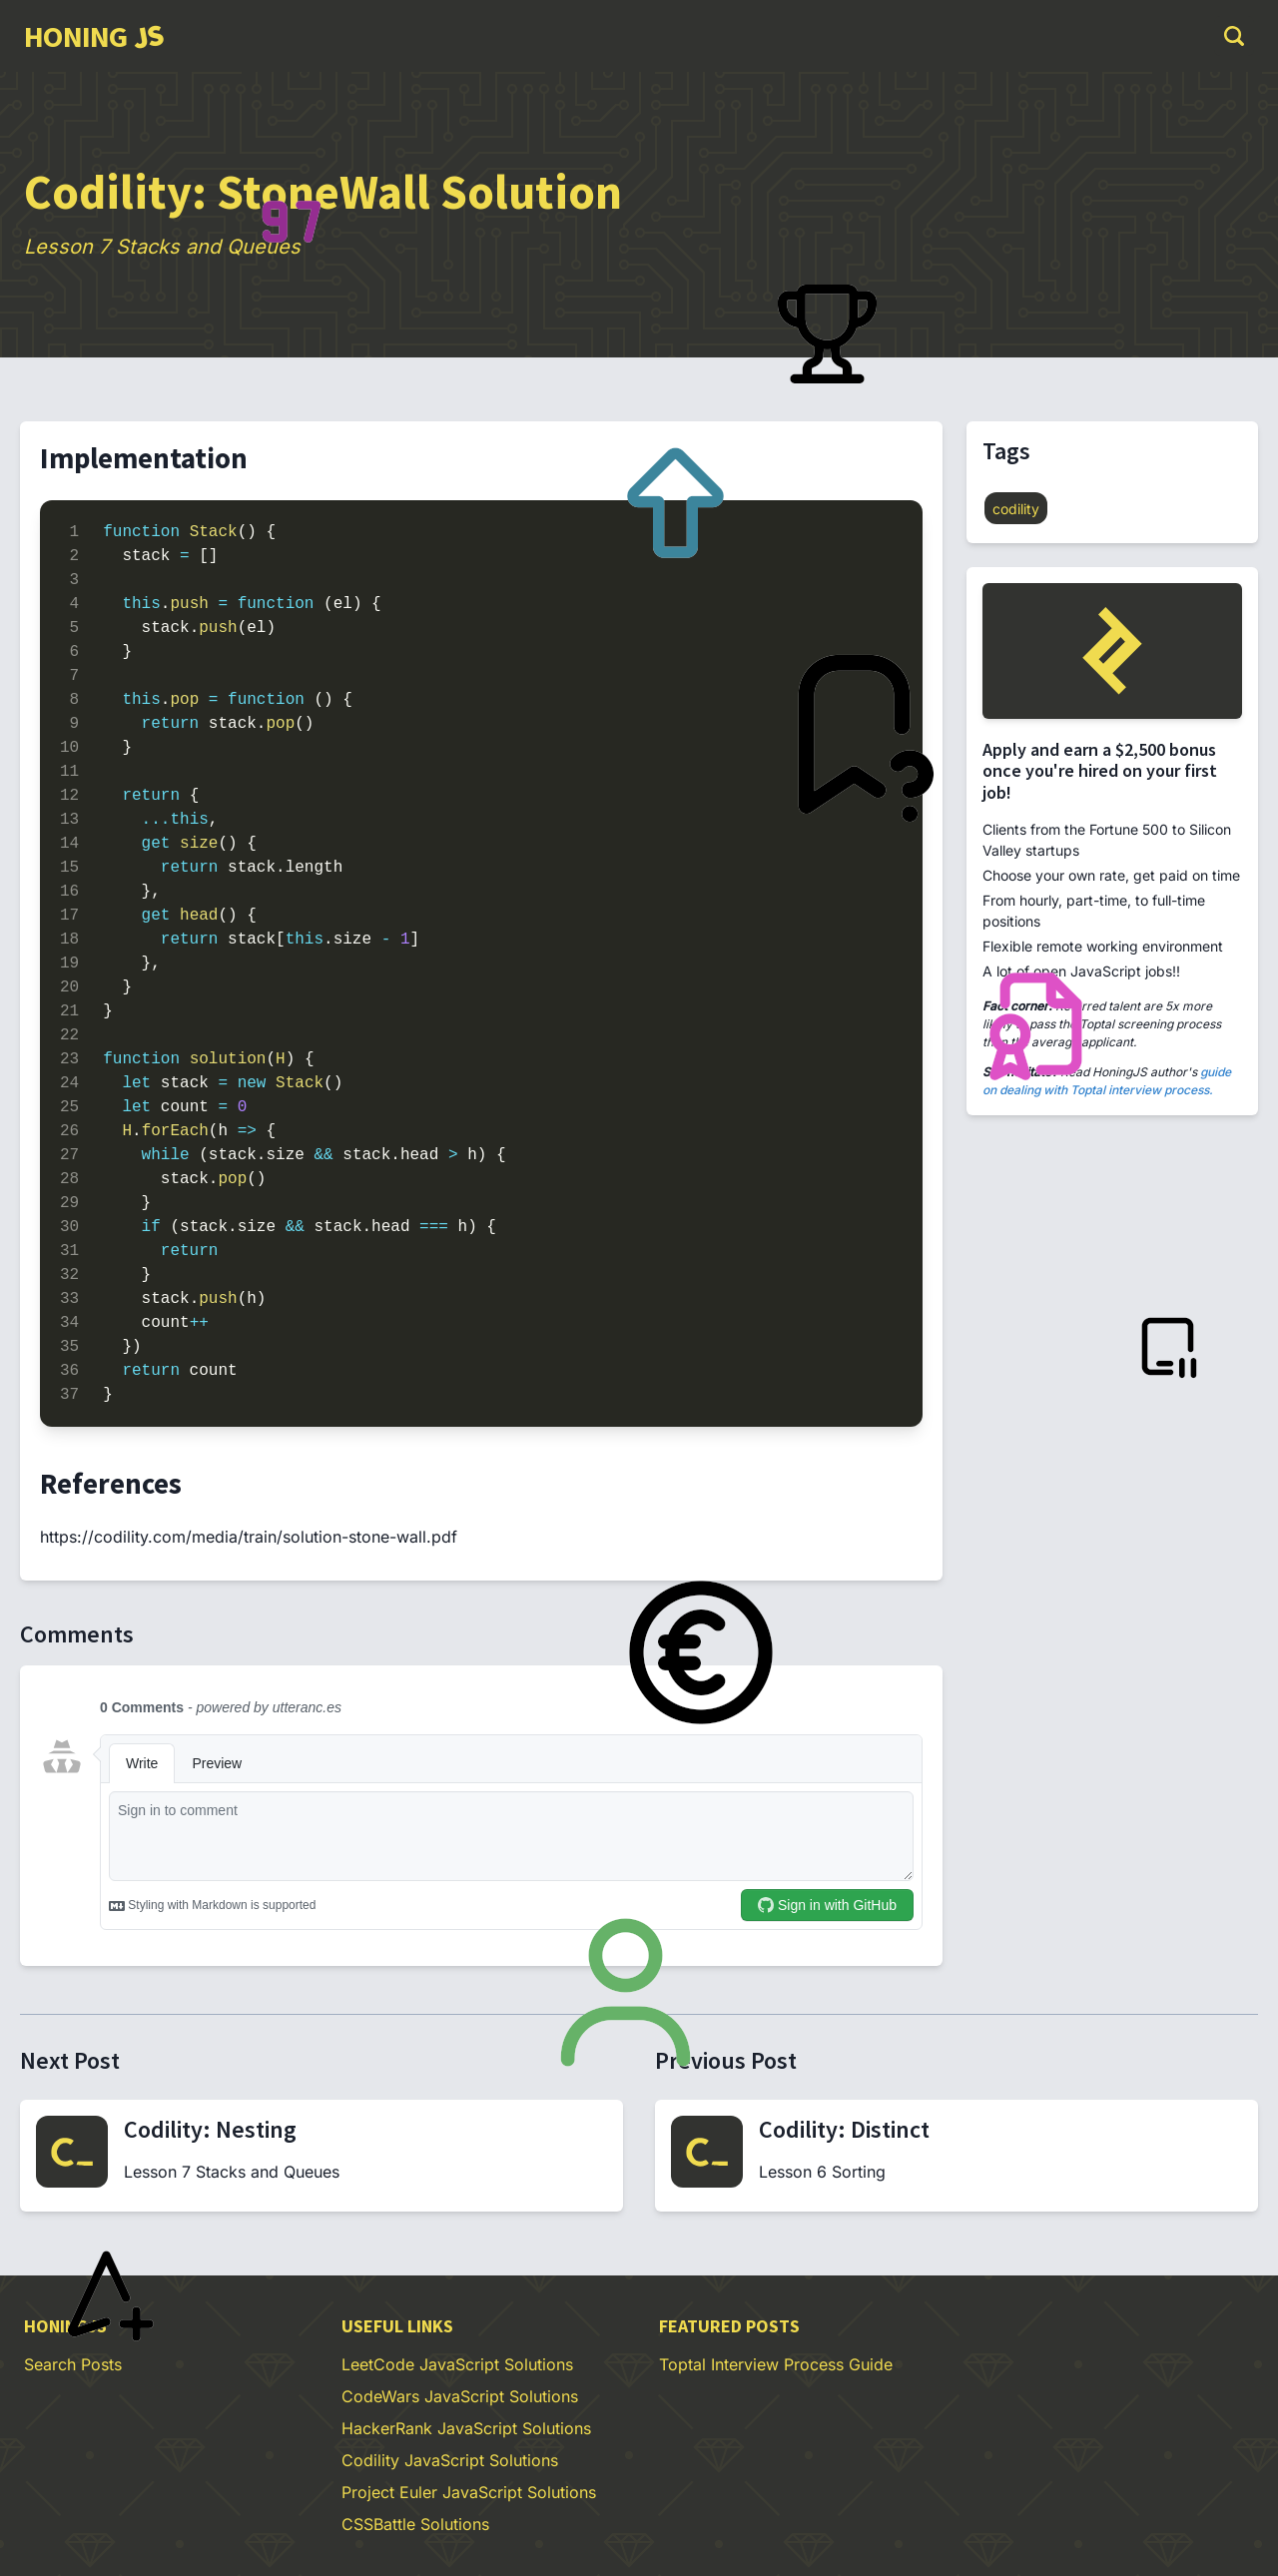  Describe the element at coordinates (1040, 1023) in the screenshot. I see `view certified or verified document` at that location.